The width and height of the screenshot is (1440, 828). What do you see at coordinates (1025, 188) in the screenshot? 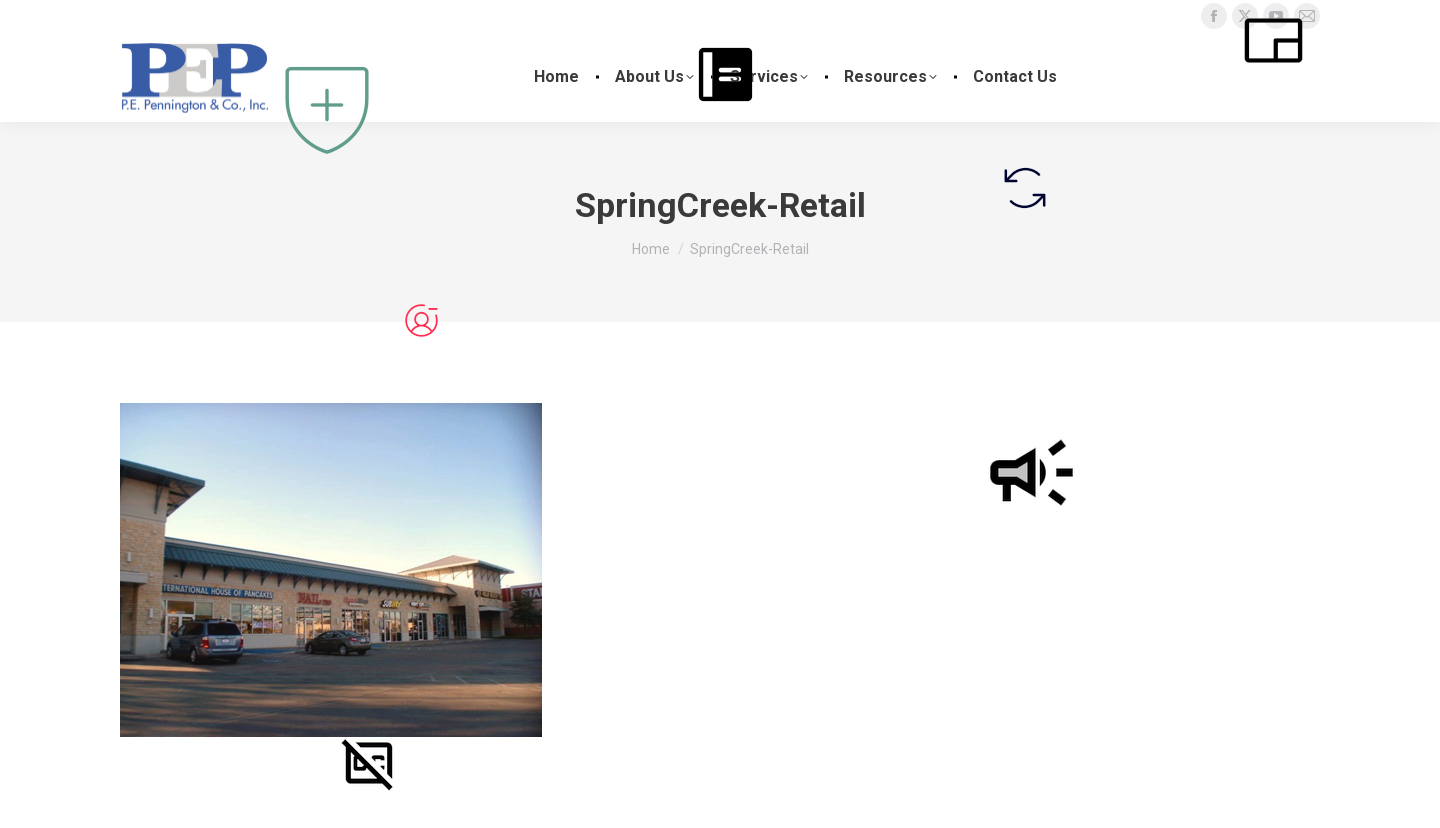
I see `refresh or reload content` at bounding box center [1025, 188].